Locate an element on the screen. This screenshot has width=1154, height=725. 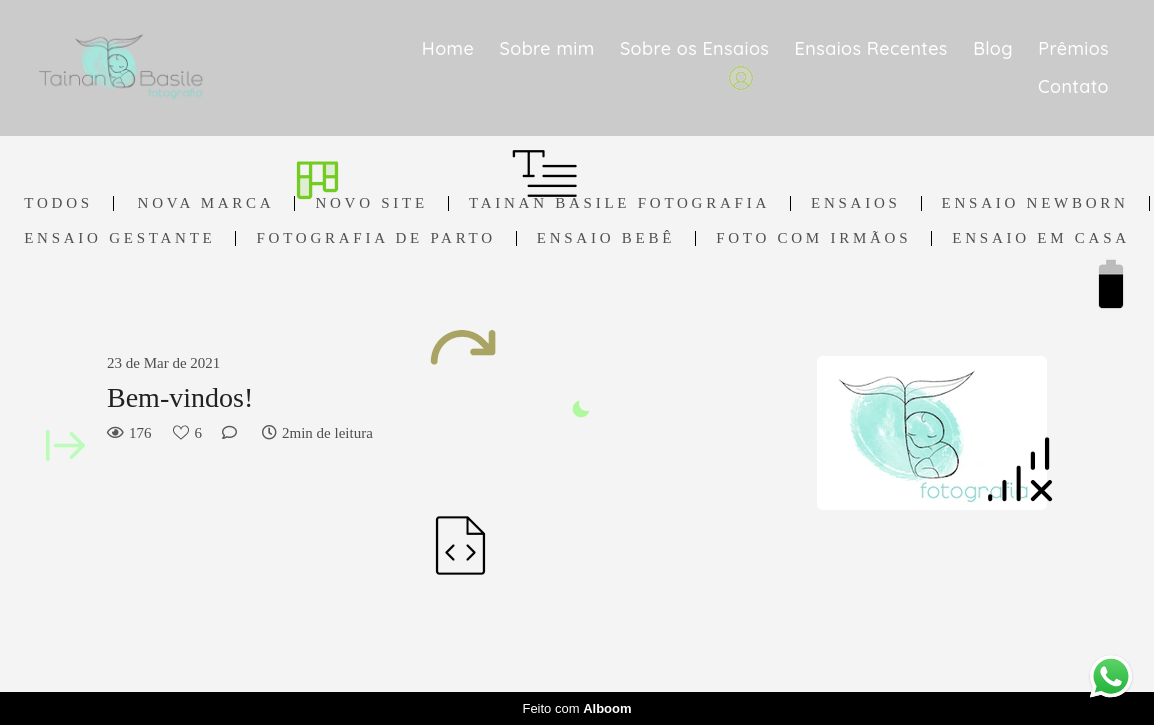
redo an action is located at coordinates (462, 345).